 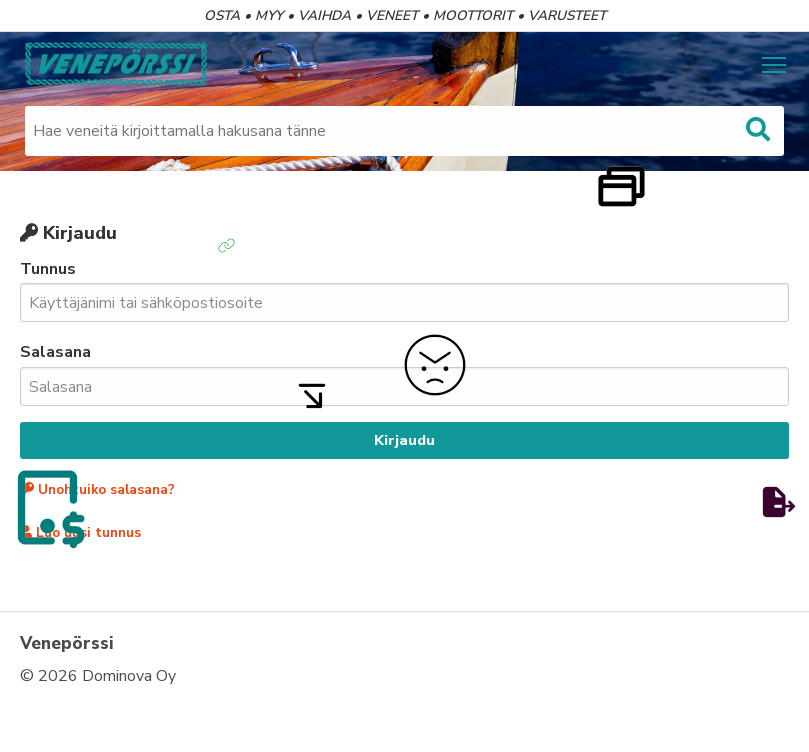 I want to click on copy or share a link, so click(x=226, y=245).